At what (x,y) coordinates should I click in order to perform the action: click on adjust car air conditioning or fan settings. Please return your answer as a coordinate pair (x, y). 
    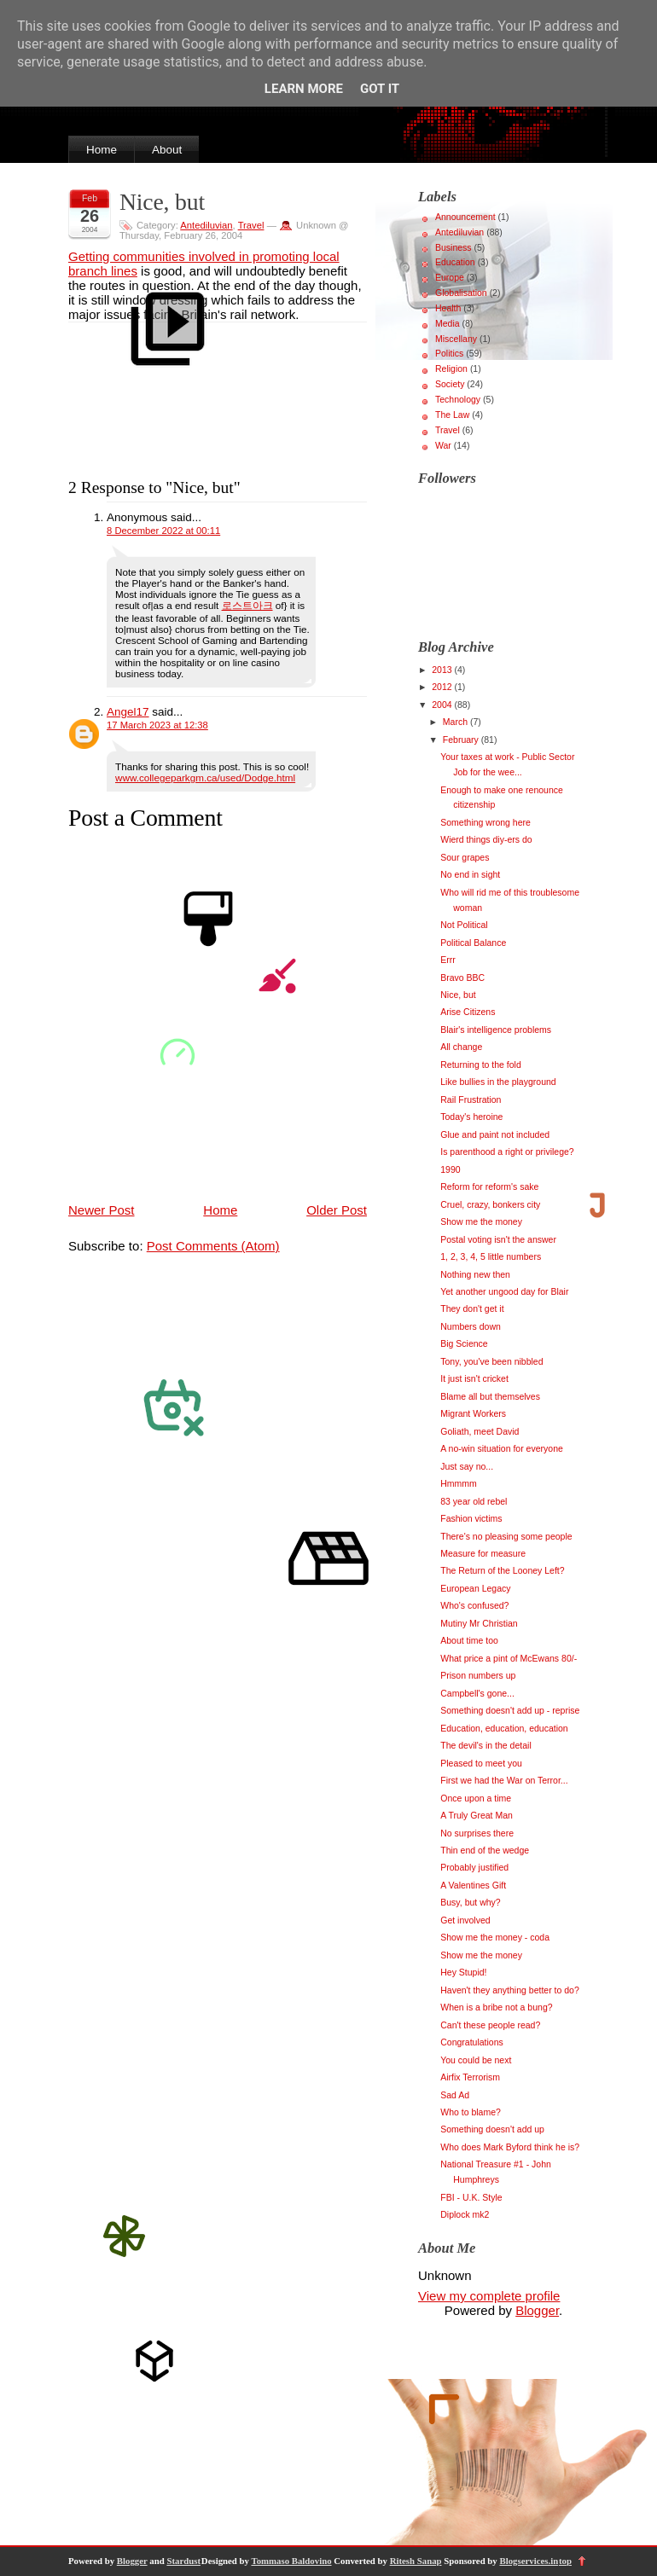
    Looking at the image, I should click on (124, 2236).